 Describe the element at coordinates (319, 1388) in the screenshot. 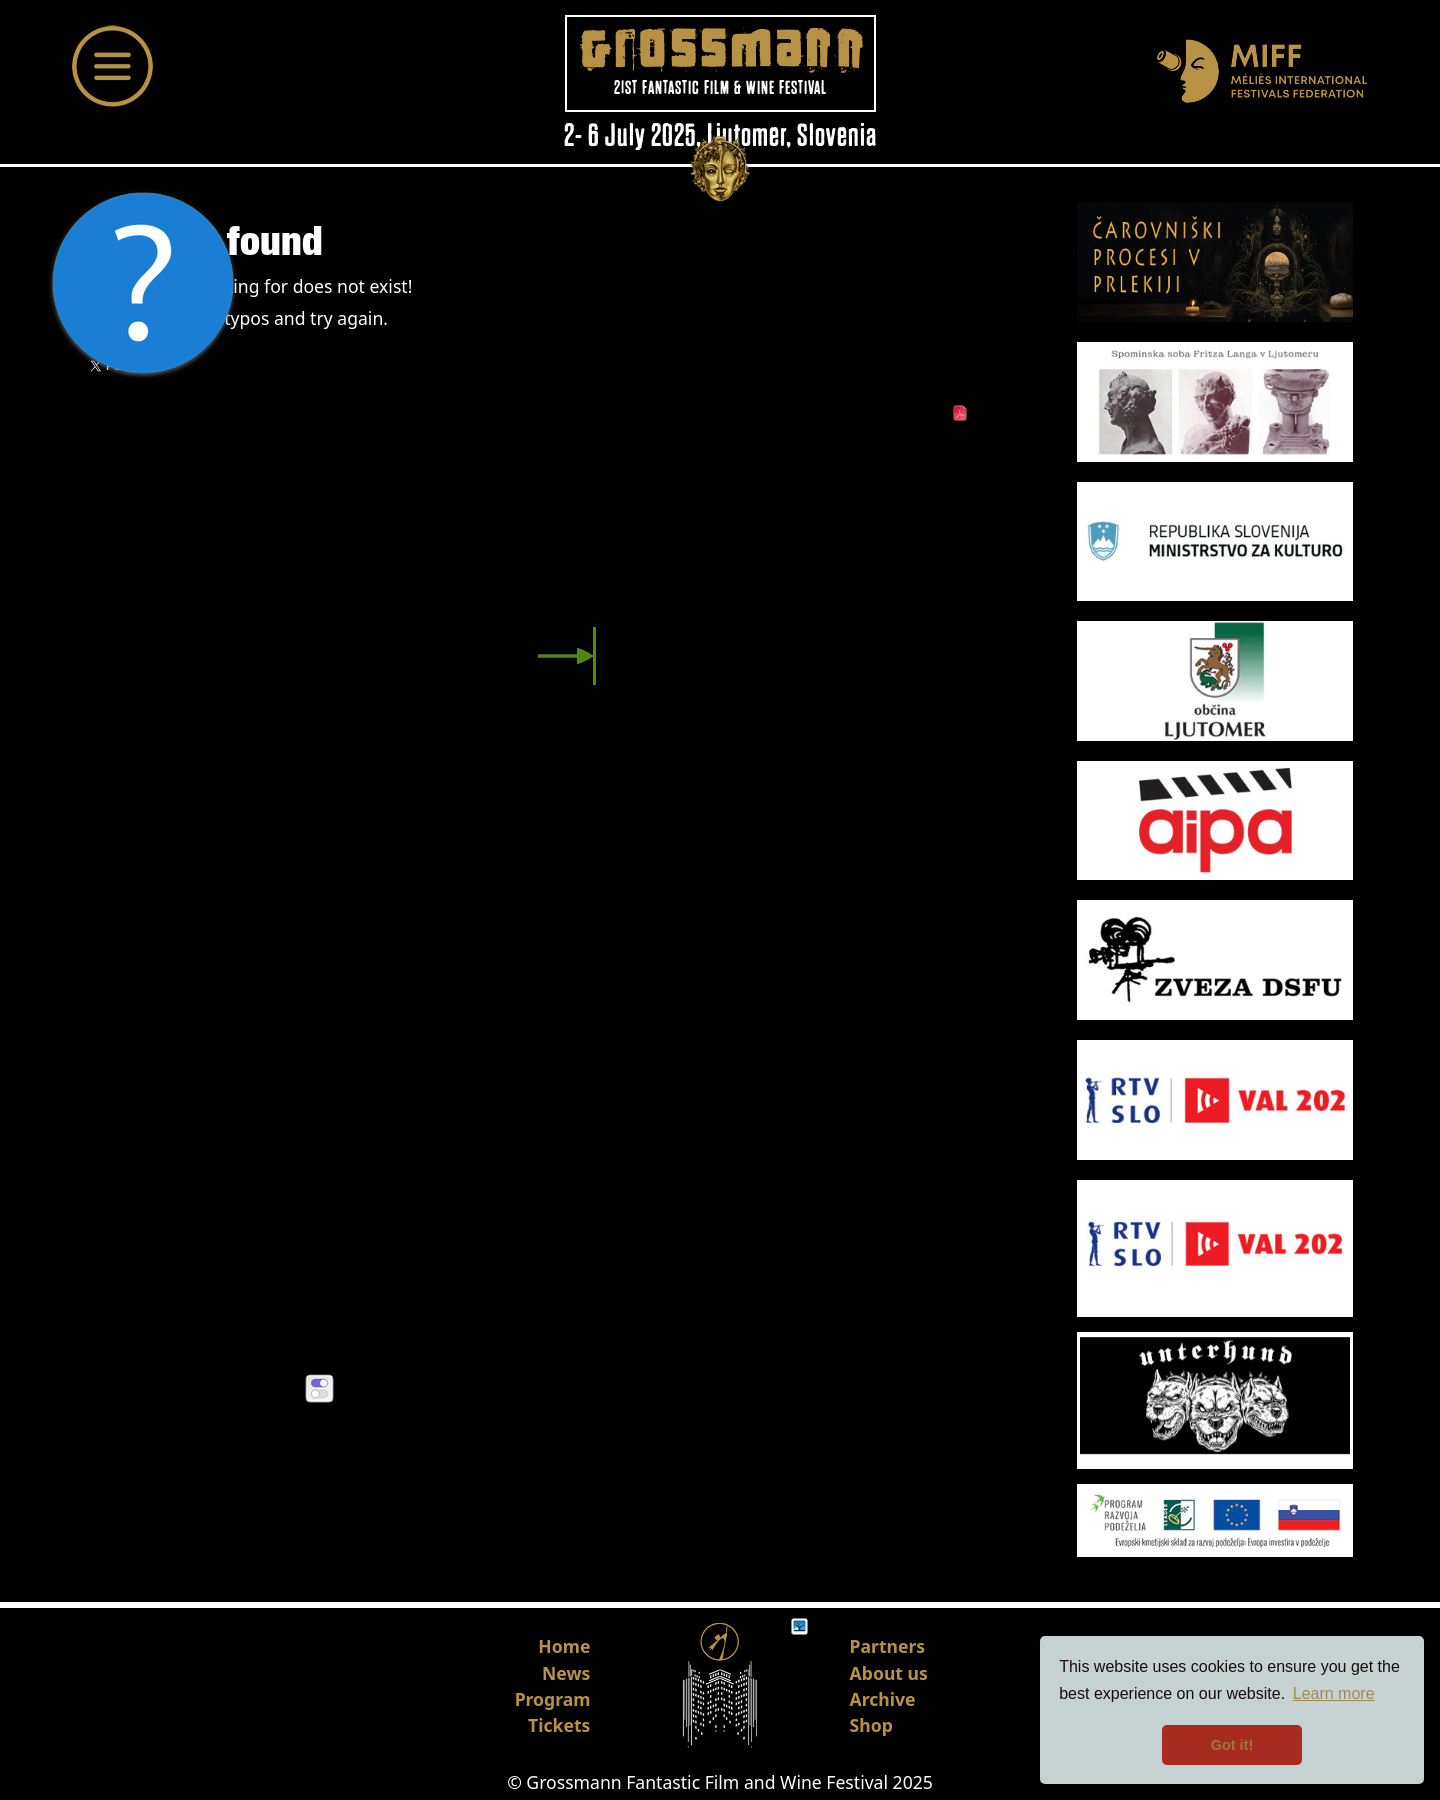

I see `open desktop preferences or settings` at that location.